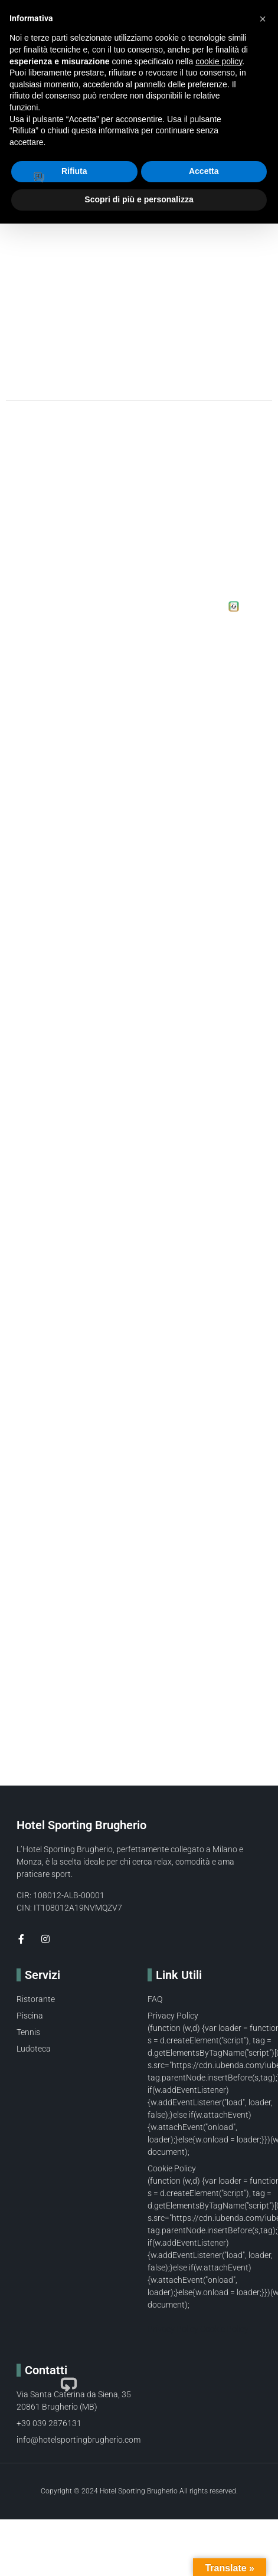 This screenshot has height=2576, width=278. Describe the element at coordinates (234, 606) in the screenshot. I see `open Morphosis file conversion app` at that location.